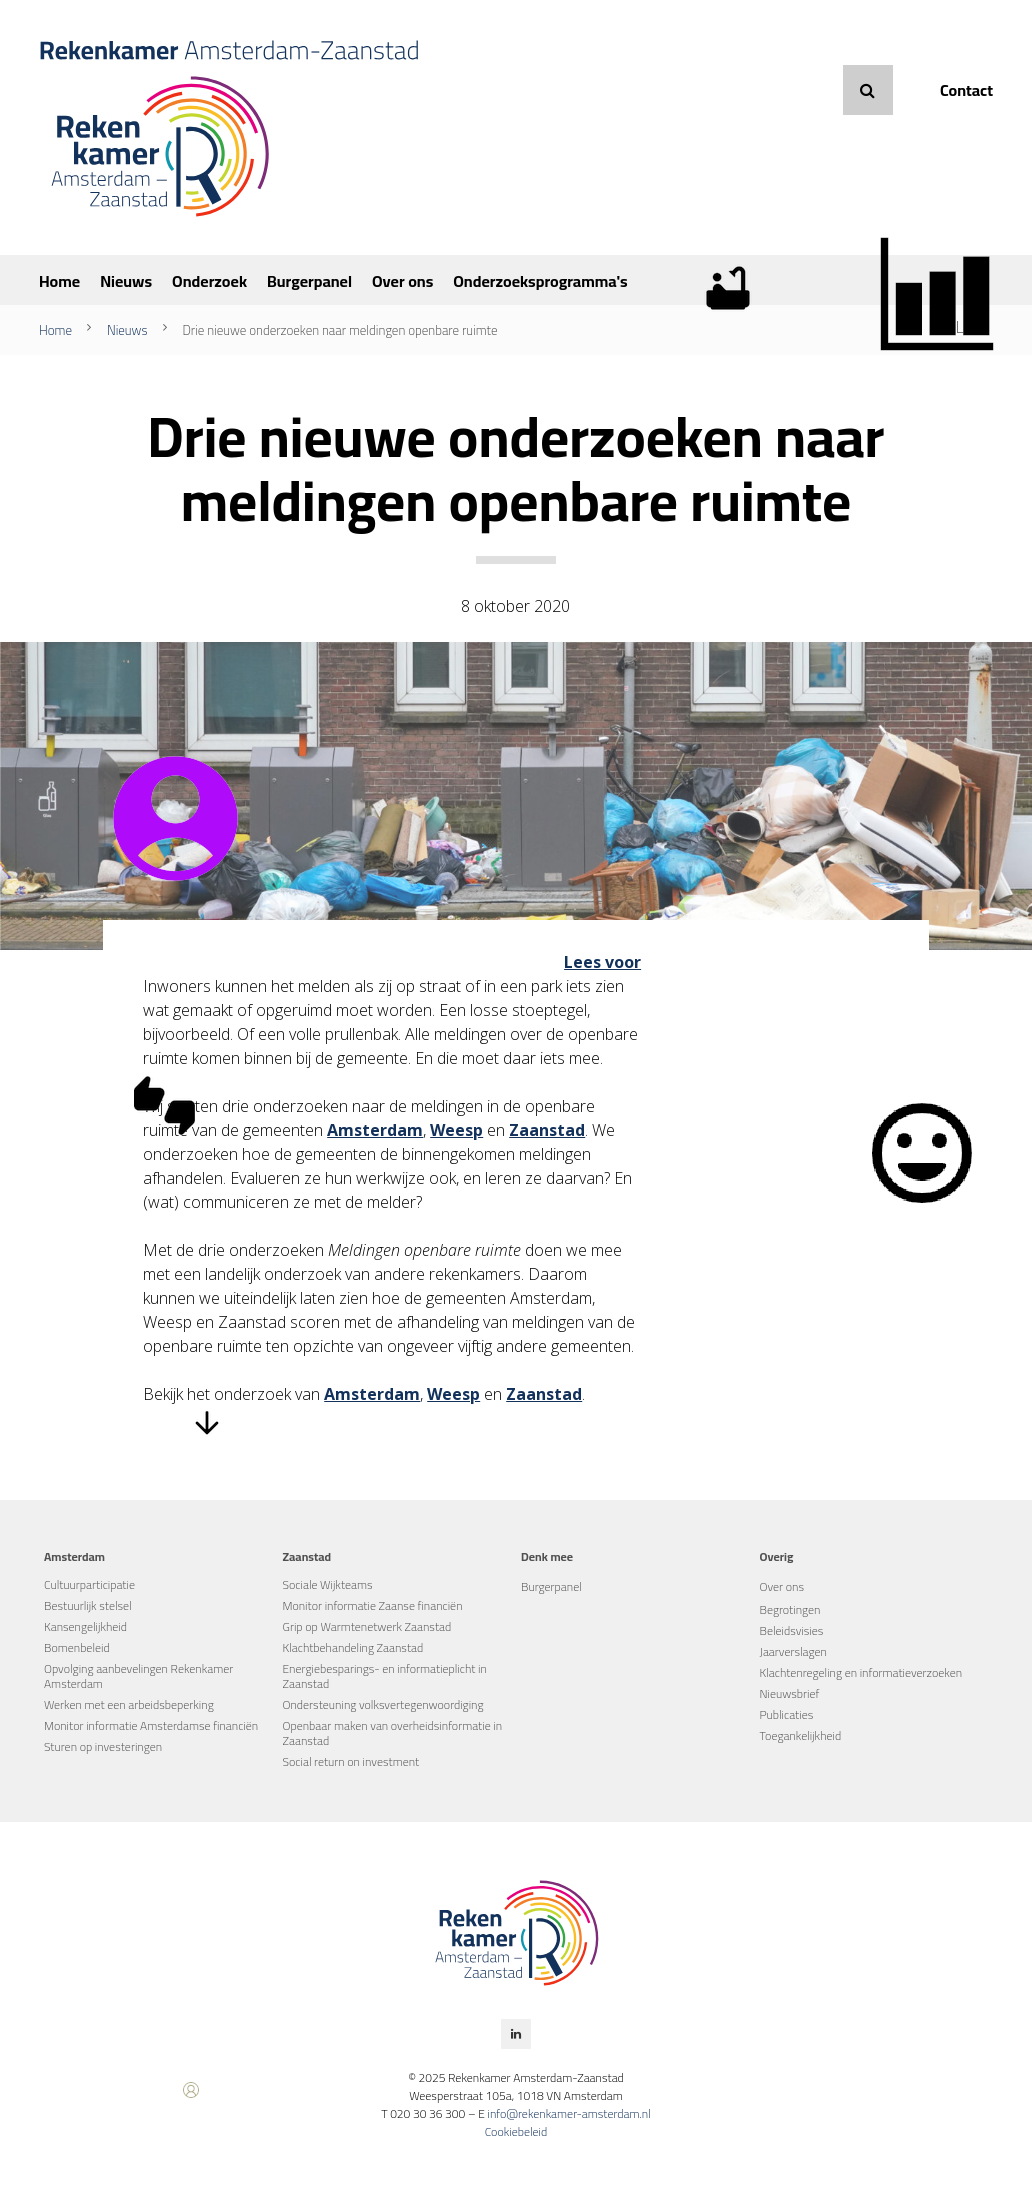 This screenshot has width=1032, height=2191. Describe the element at coordinates (937, 294) in the screenshot. I see `view analytics or statistics` at that location.